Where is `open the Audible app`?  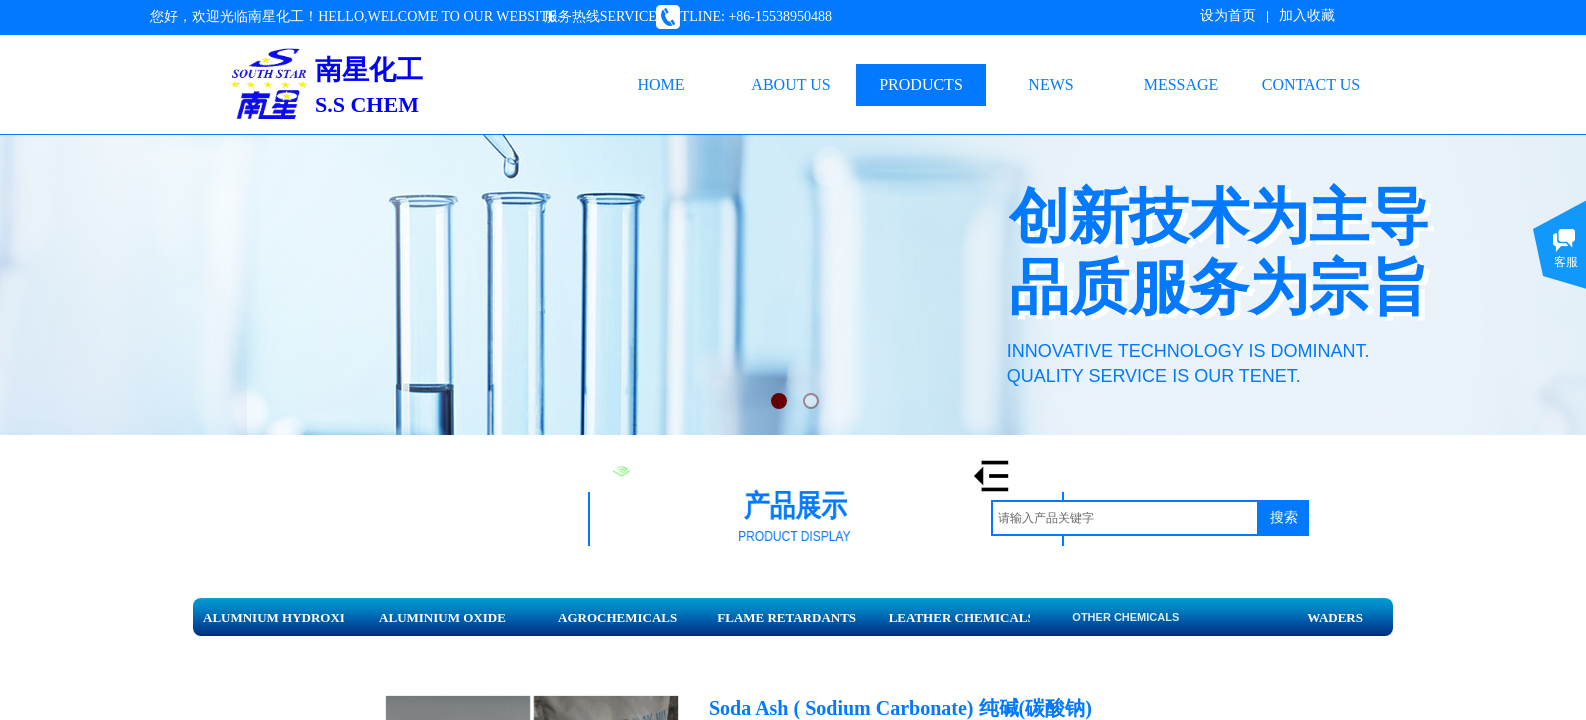
open the Audible app is located at coordinates (621, 471).